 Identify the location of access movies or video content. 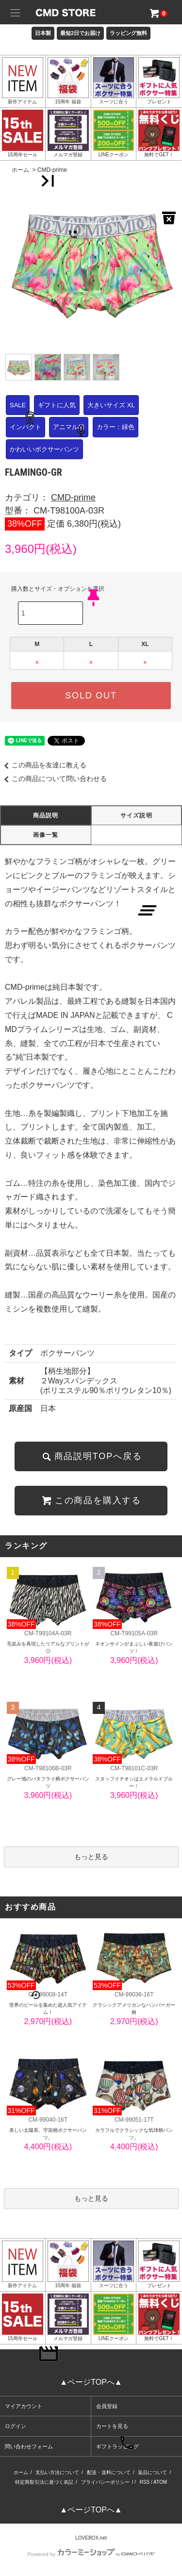
(49, 2354).